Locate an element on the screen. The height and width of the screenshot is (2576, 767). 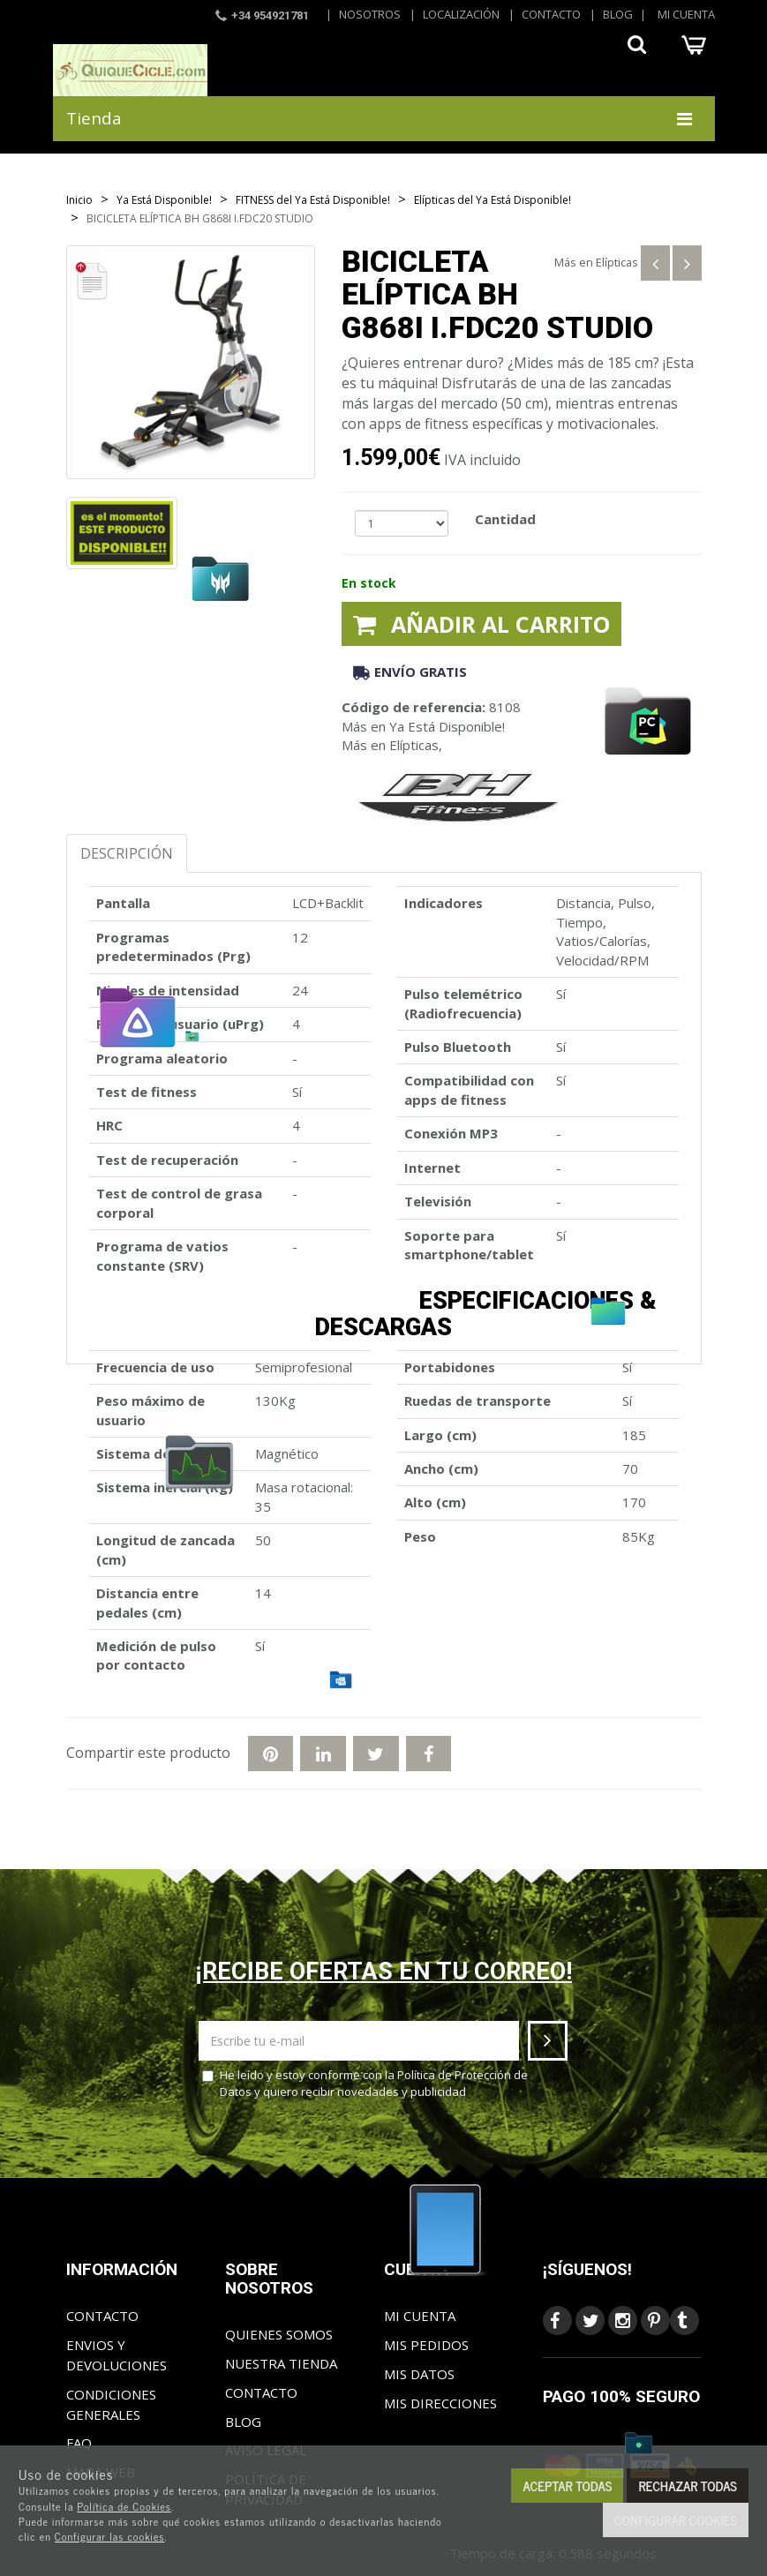
open jellyfin media server folder is located at coordinates (137, 1019).